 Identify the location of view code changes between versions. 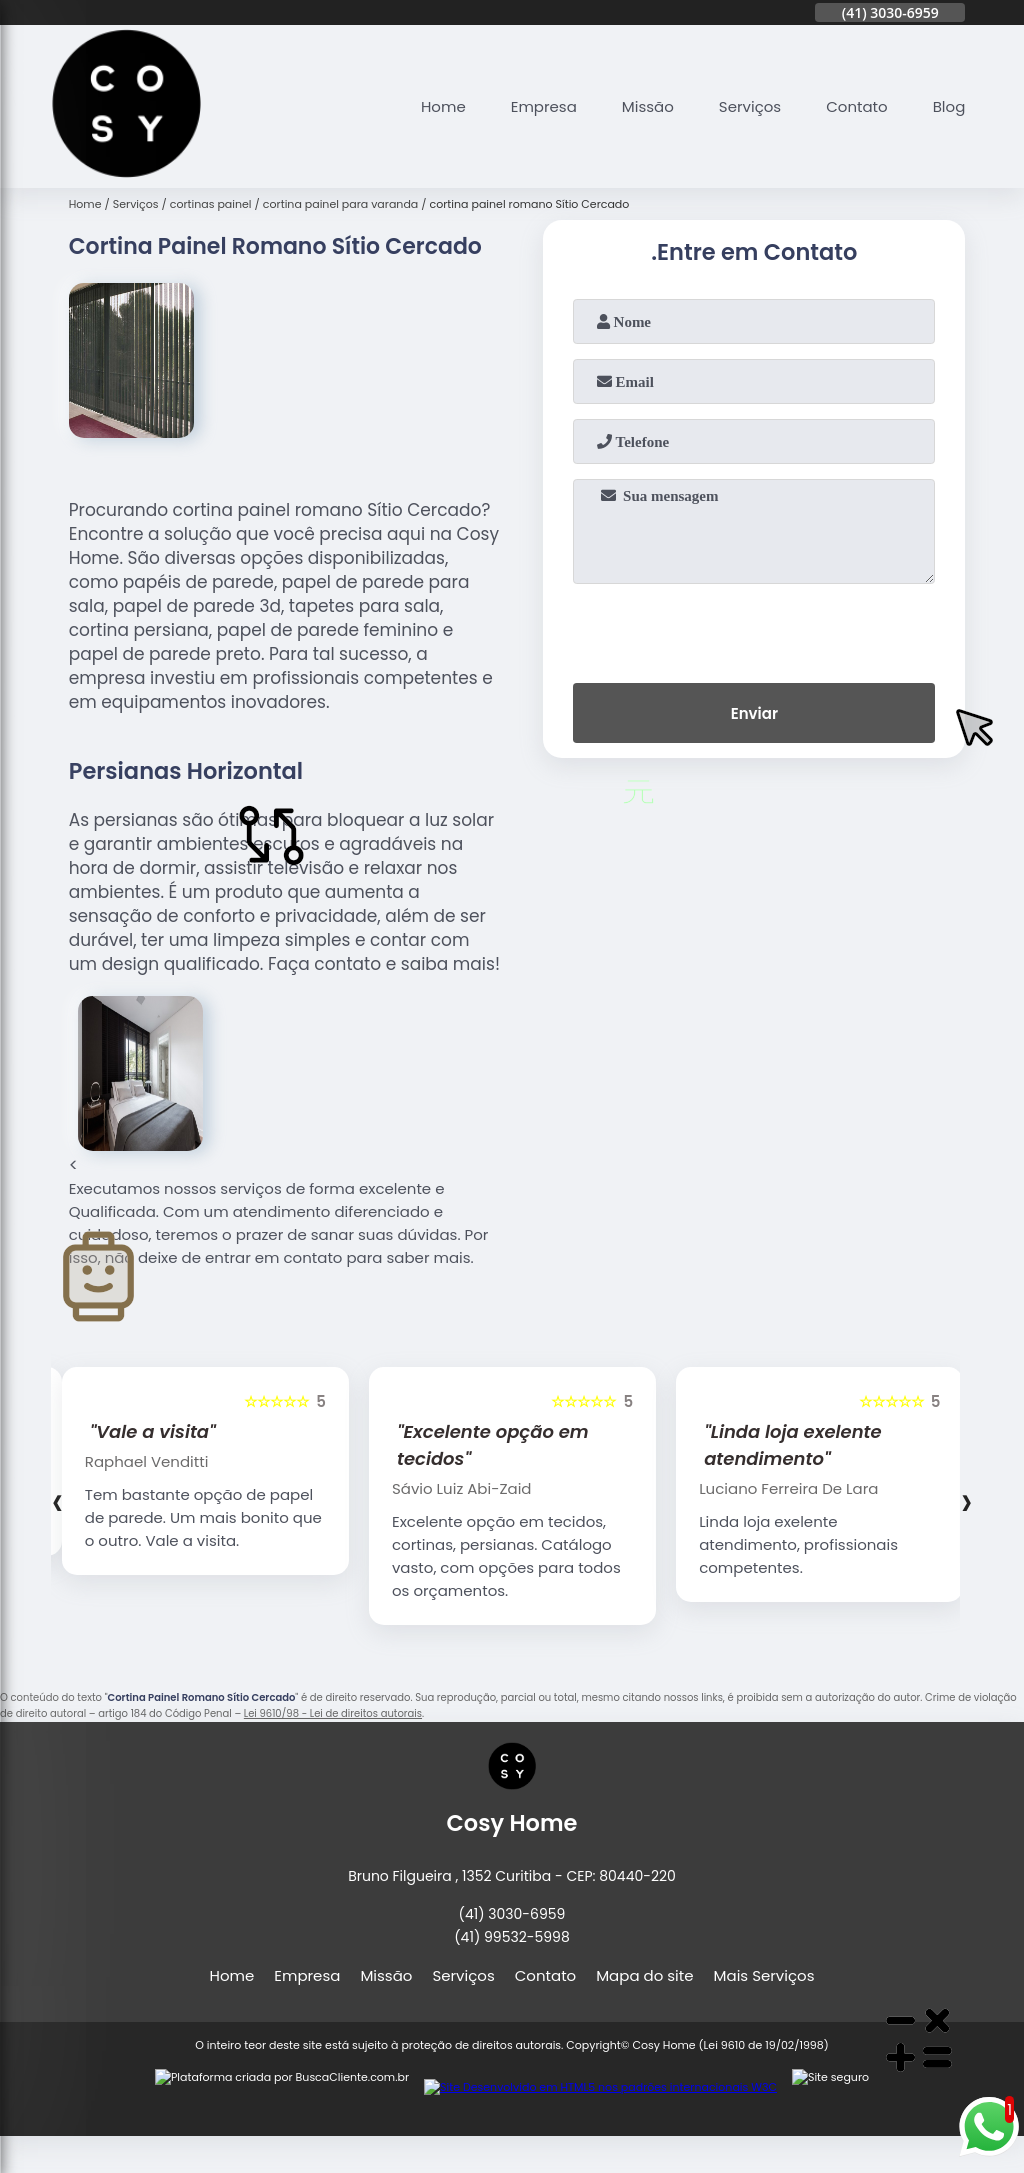
(271, 835).